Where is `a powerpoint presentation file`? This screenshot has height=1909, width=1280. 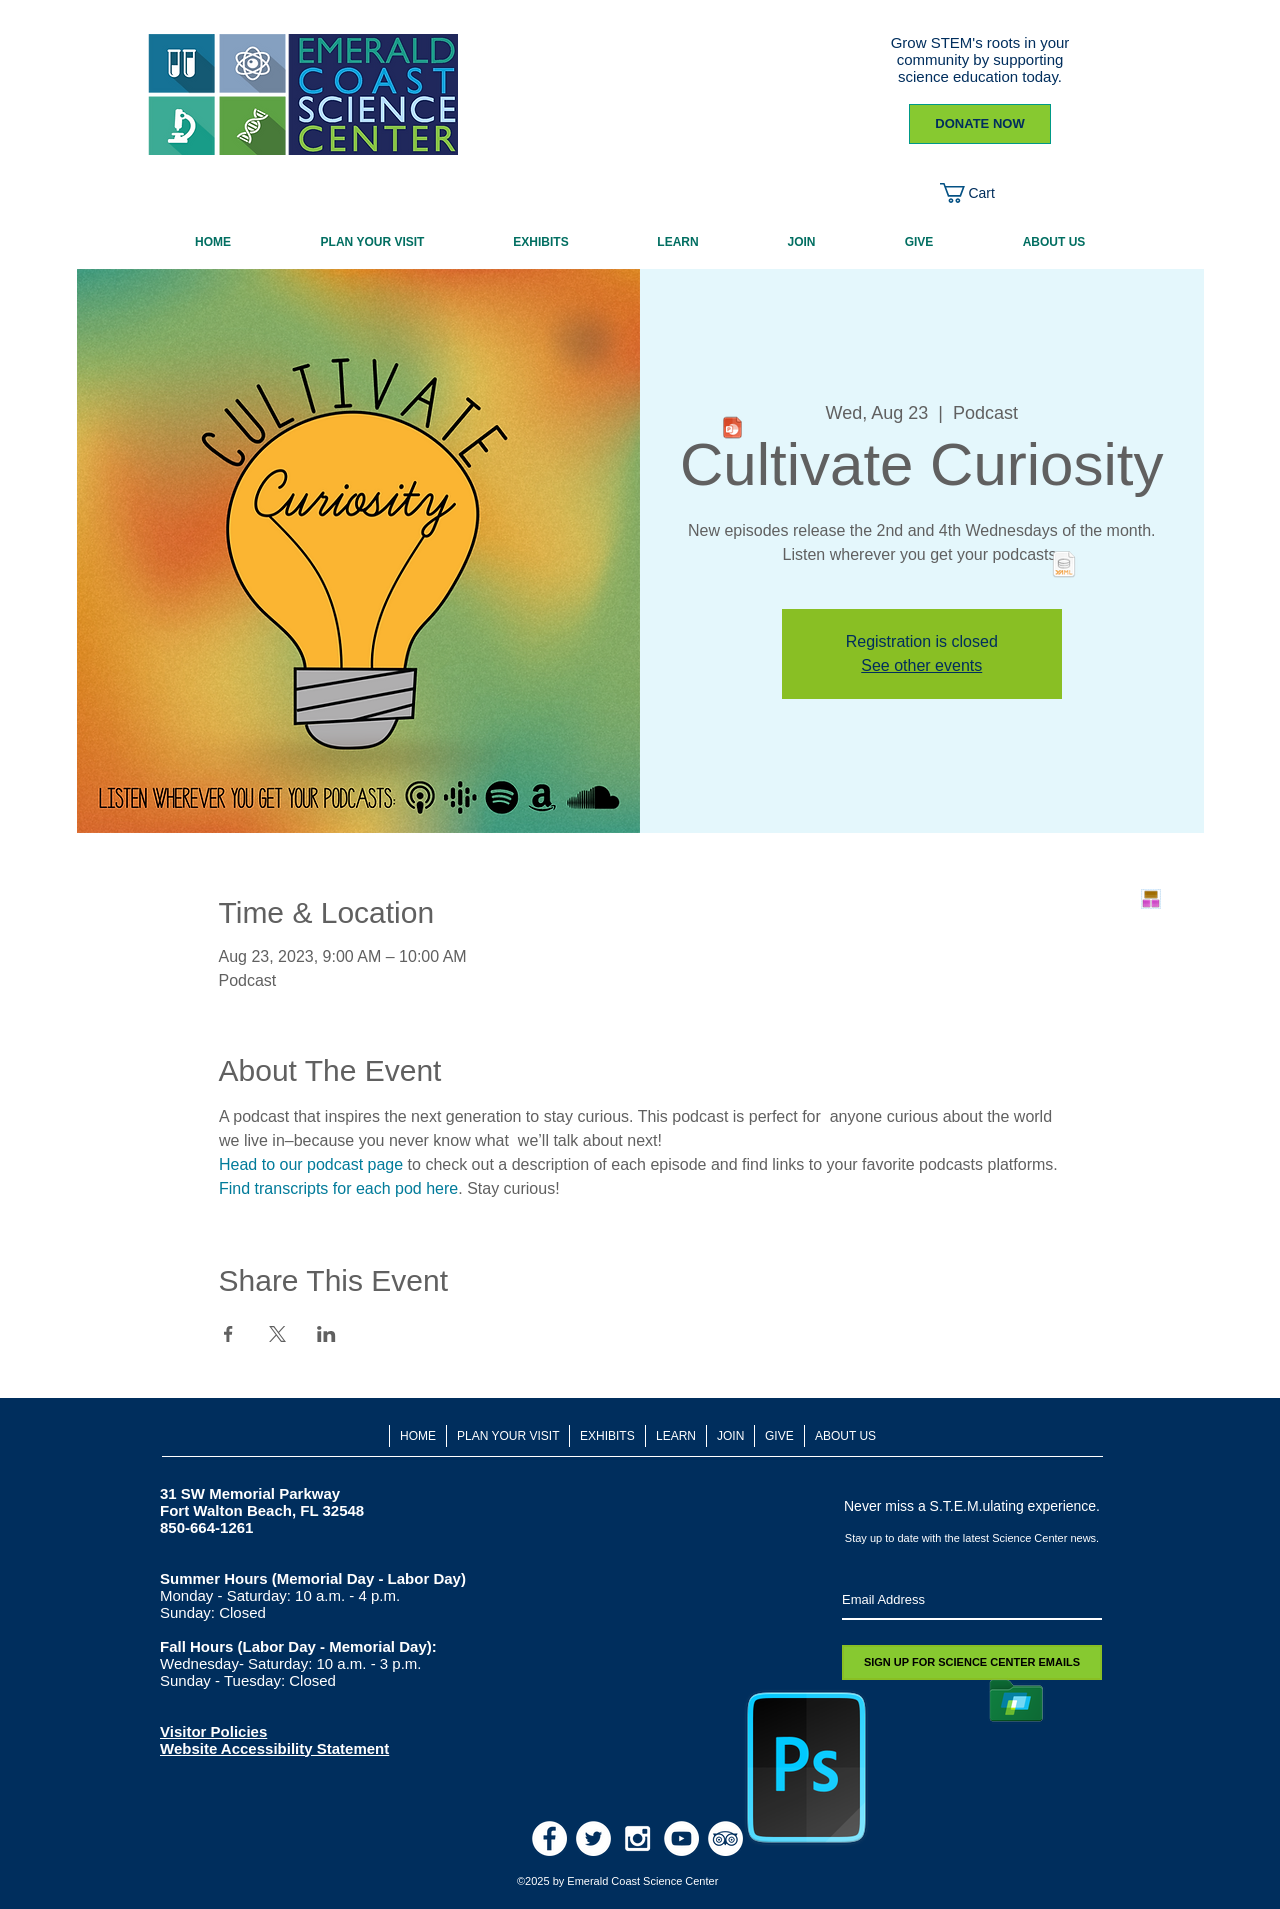
a powerpoint presentation file is located at coordinates (732, 427).